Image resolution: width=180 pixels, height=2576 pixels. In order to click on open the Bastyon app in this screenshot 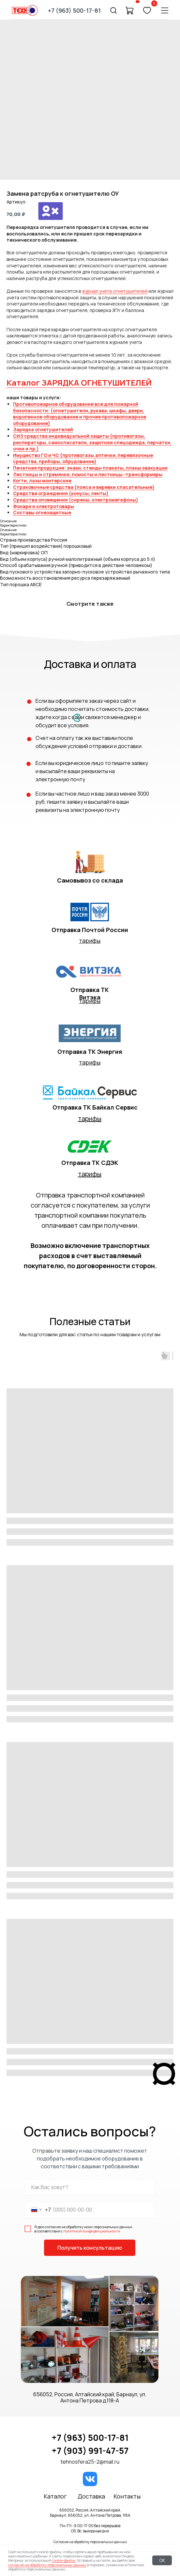, I will do `click(164, 2074)`.